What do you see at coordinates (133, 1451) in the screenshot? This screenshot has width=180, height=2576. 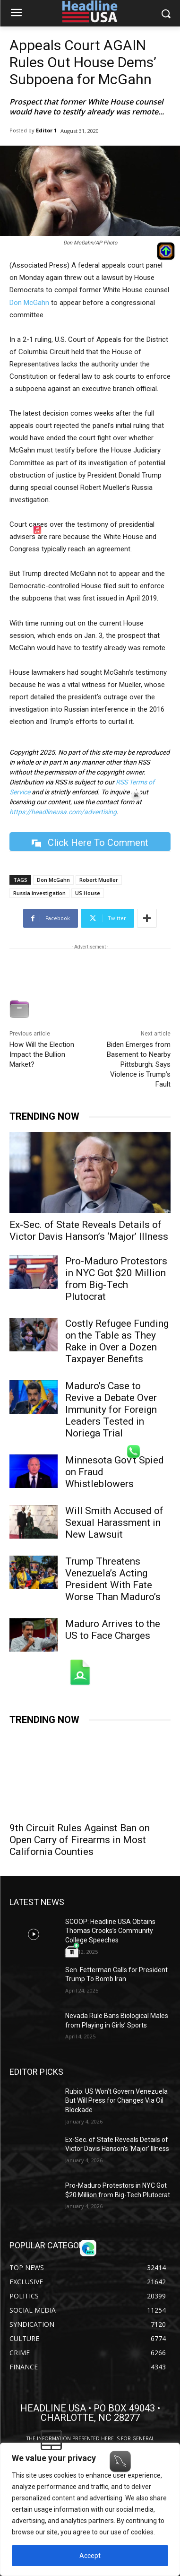 I see `open the phone app to make a call` at bounding box center [133, 1451].